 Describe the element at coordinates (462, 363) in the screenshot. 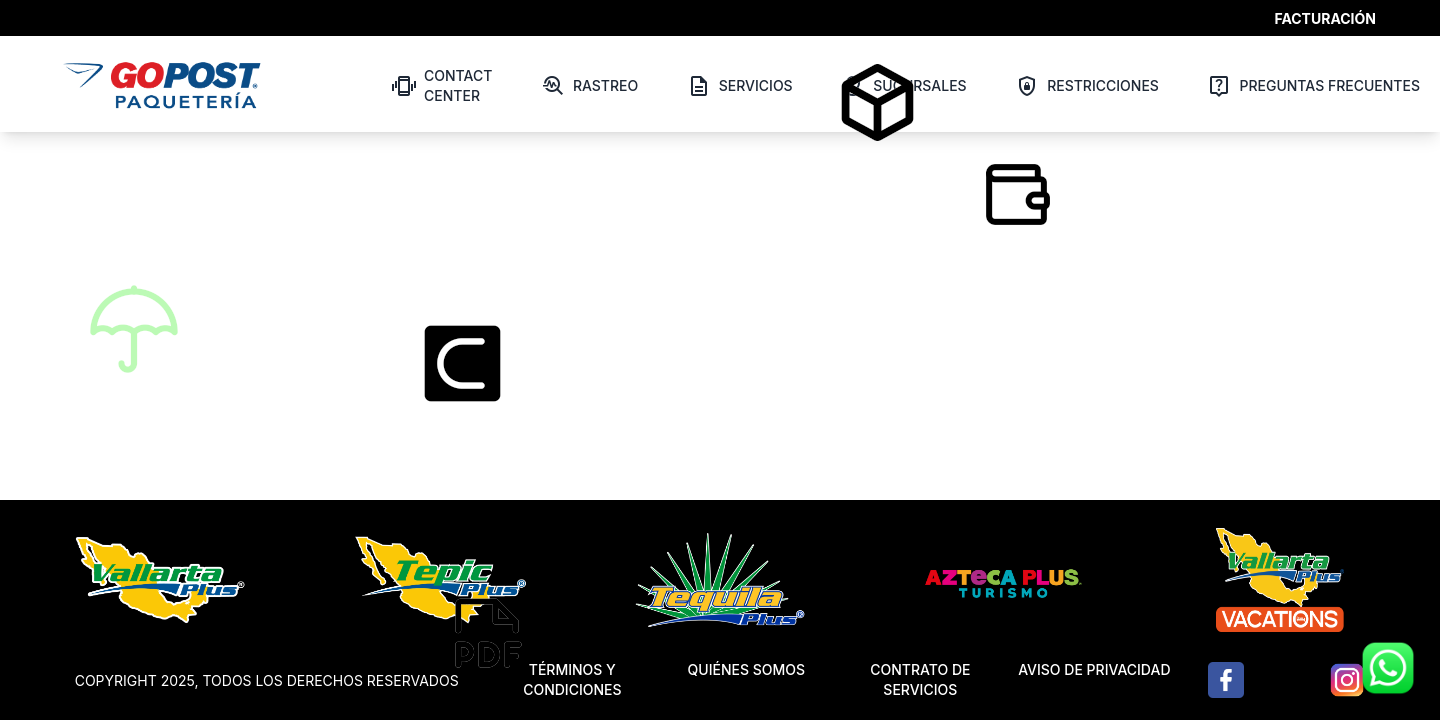

I see `indicates a proper subset relationship in mathematical notation` at that location.